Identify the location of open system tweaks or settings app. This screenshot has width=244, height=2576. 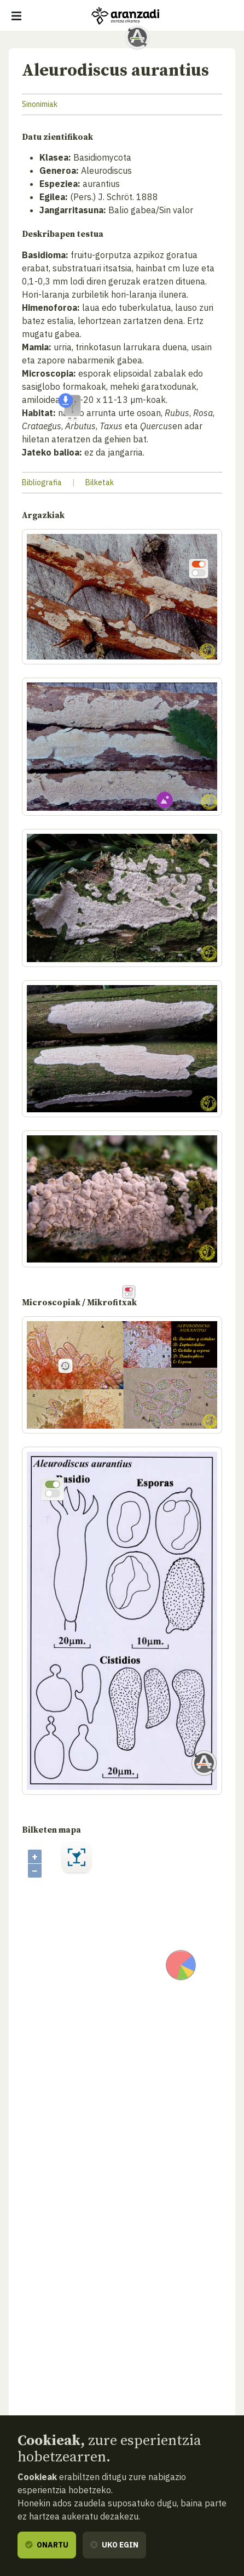
(129, 1292).